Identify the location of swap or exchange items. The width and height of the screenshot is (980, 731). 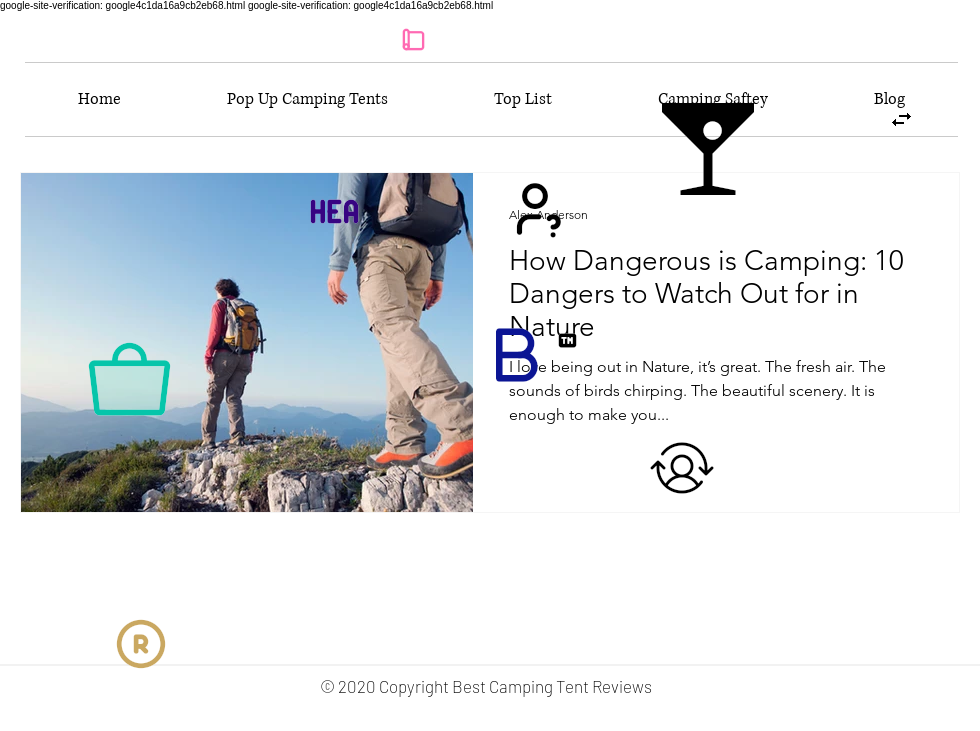
(901, 119).